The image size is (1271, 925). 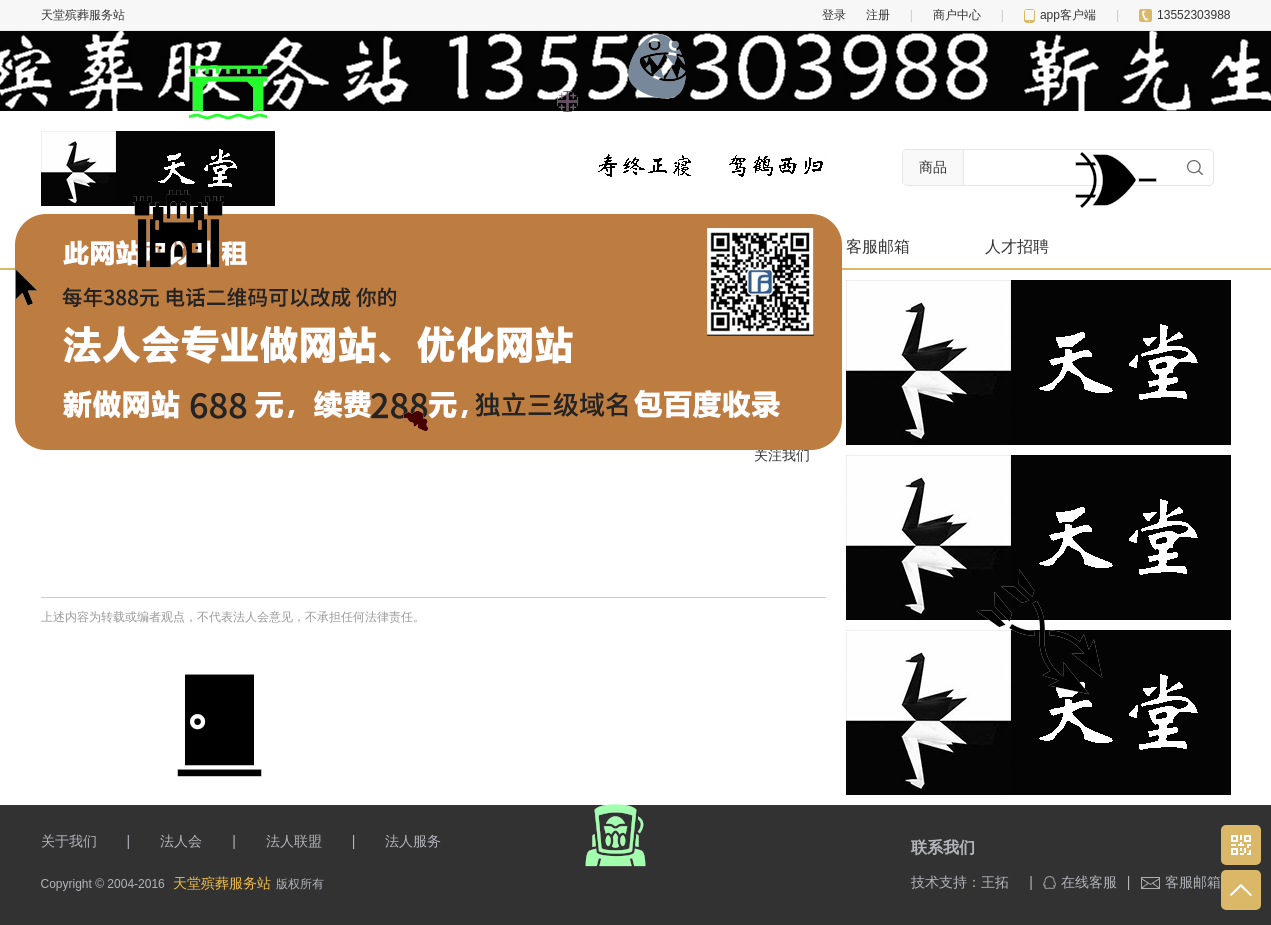 I want to click on represents an XOR logic gate in a circuit diagram, so click(x=1116, y=180).